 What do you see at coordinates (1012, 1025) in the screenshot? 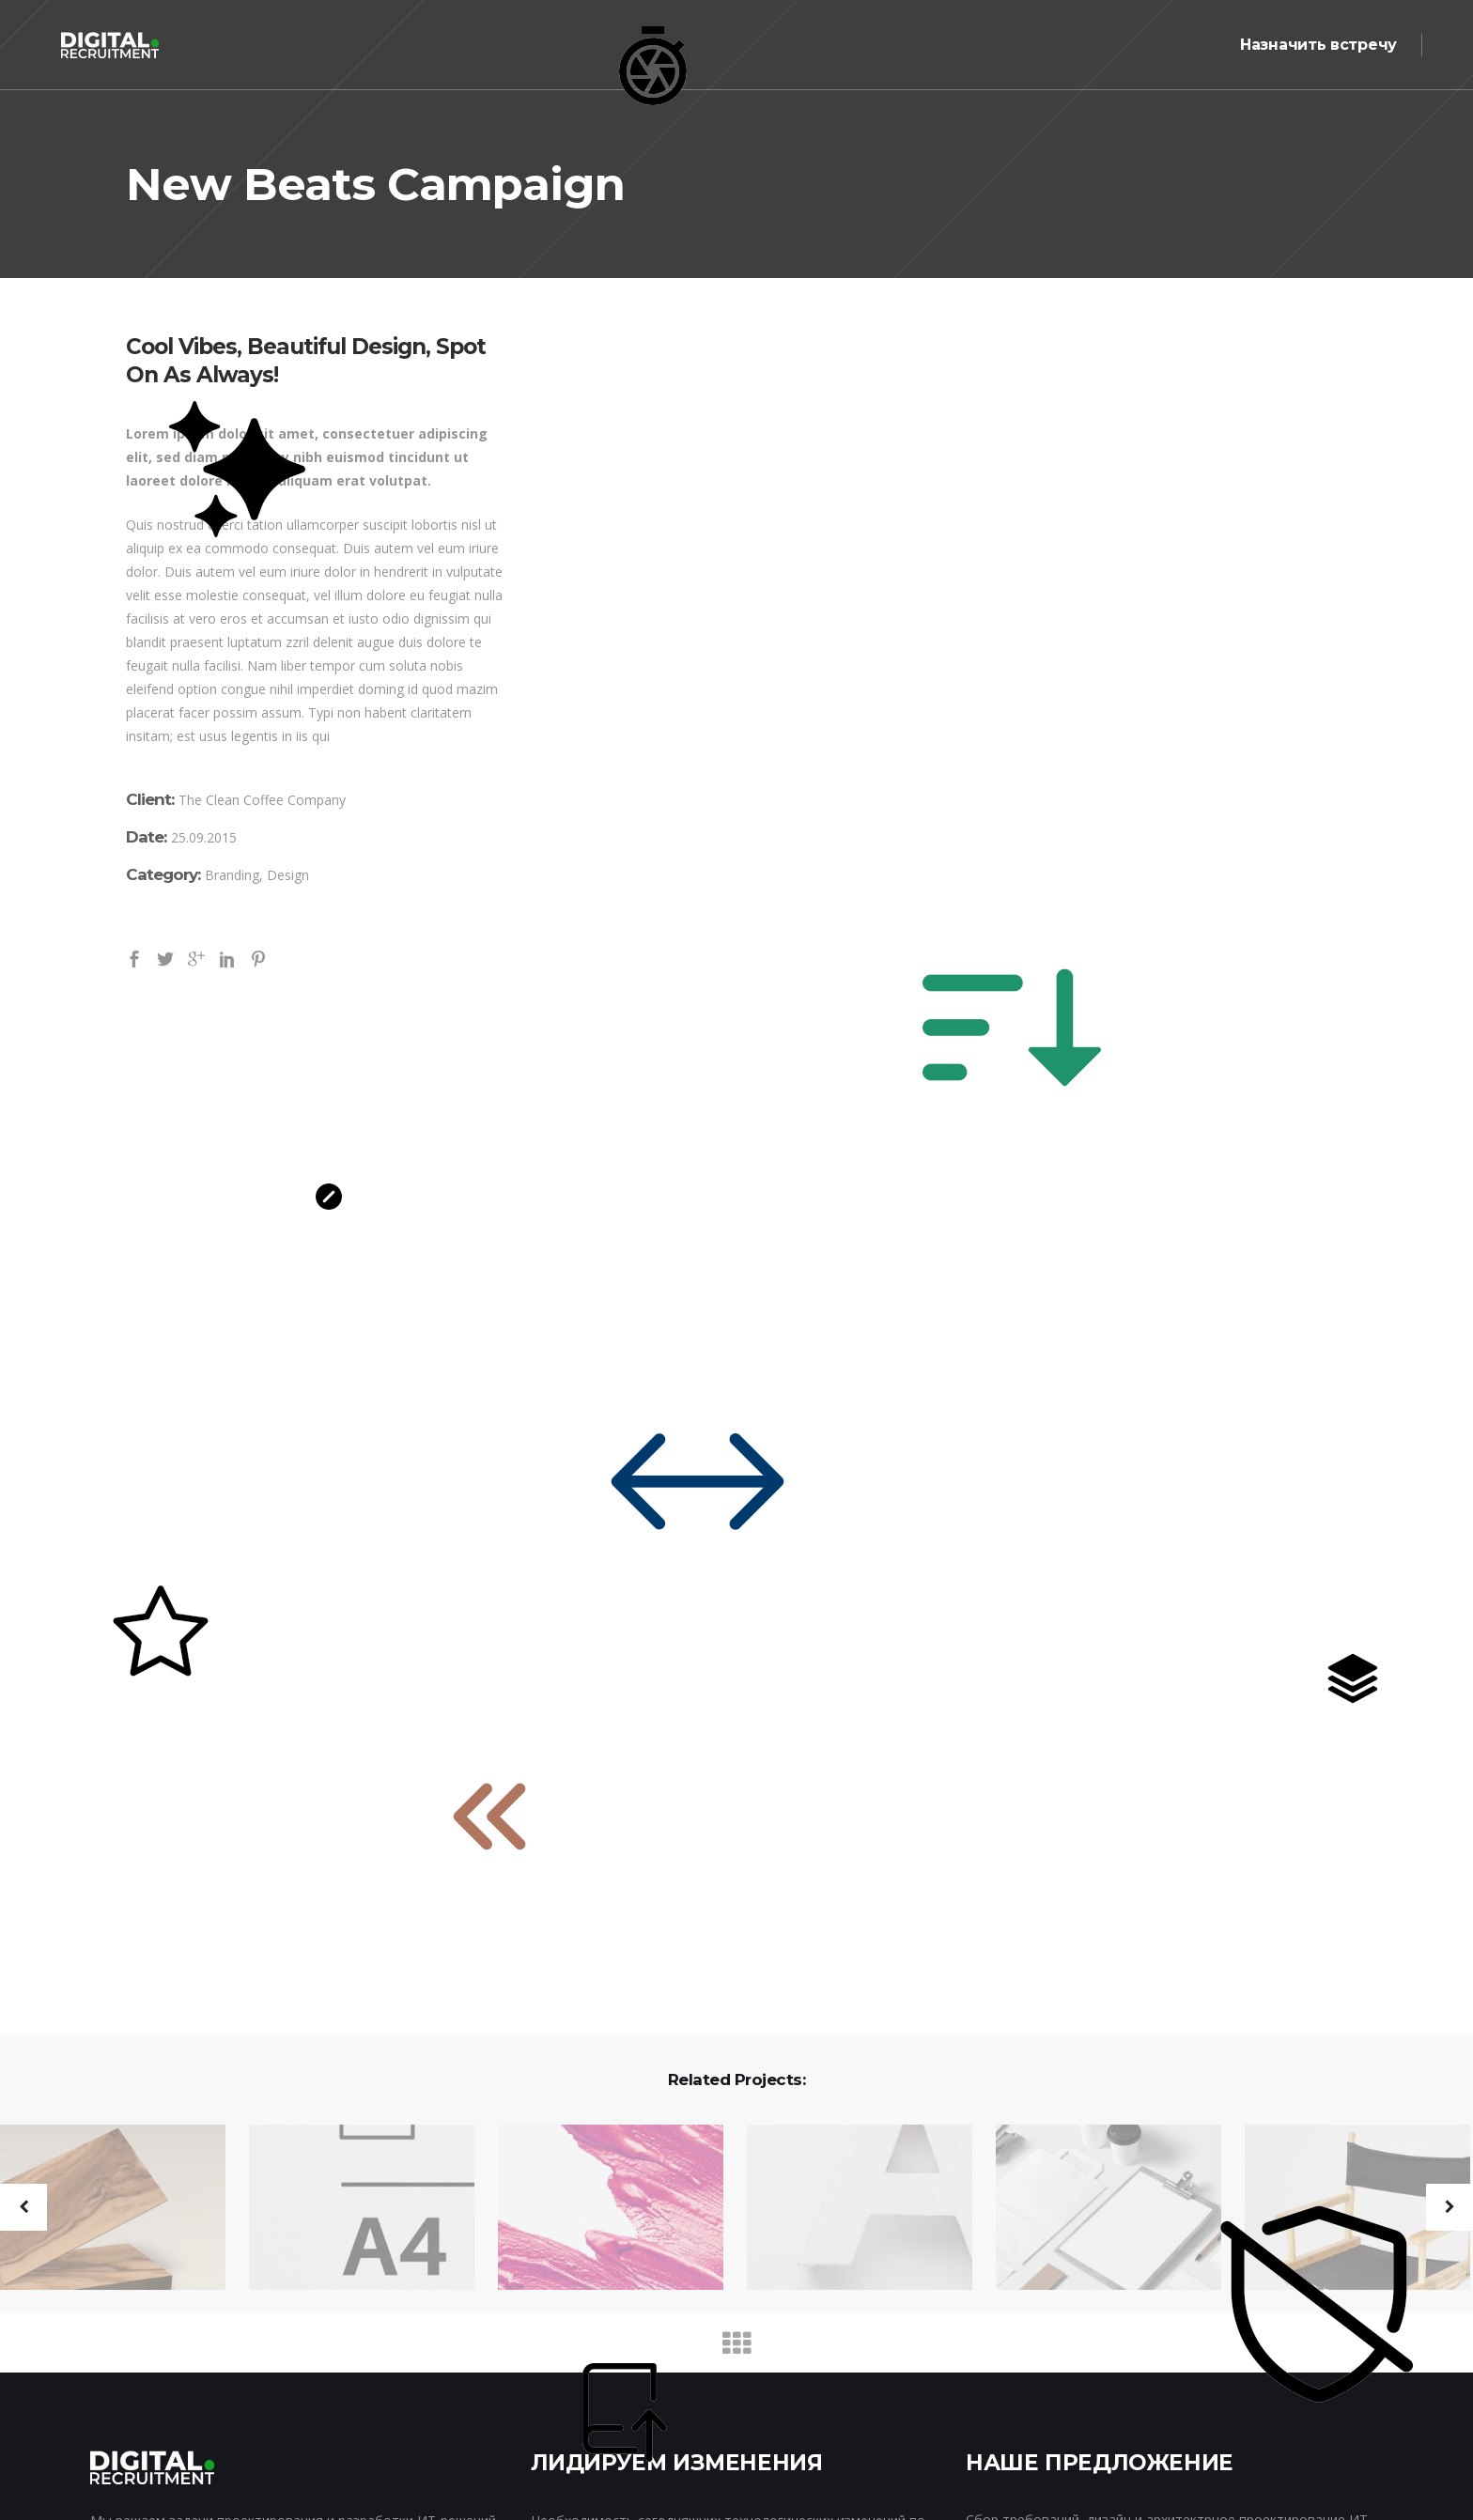
I see `sort items in descending order` at bounding box center [1012, 1025].